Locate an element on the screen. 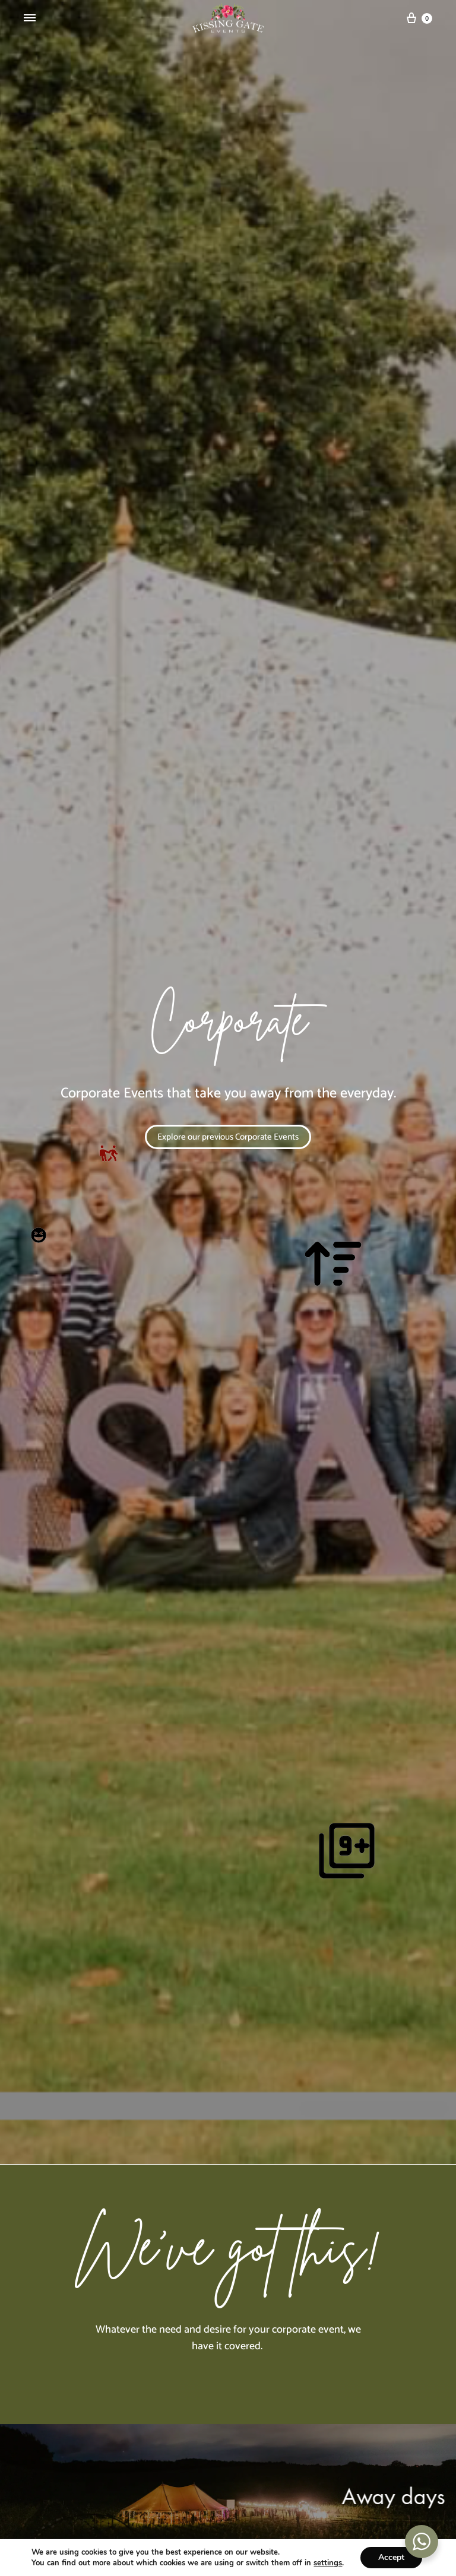  react with a laughing emoji is located at coordinates (39, 1235).